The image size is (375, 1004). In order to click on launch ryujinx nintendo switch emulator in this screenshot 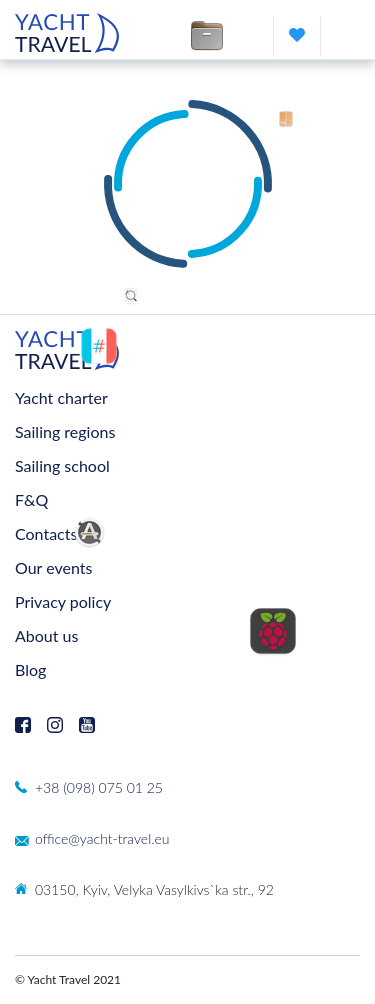, I will do `click(99, 346)`.